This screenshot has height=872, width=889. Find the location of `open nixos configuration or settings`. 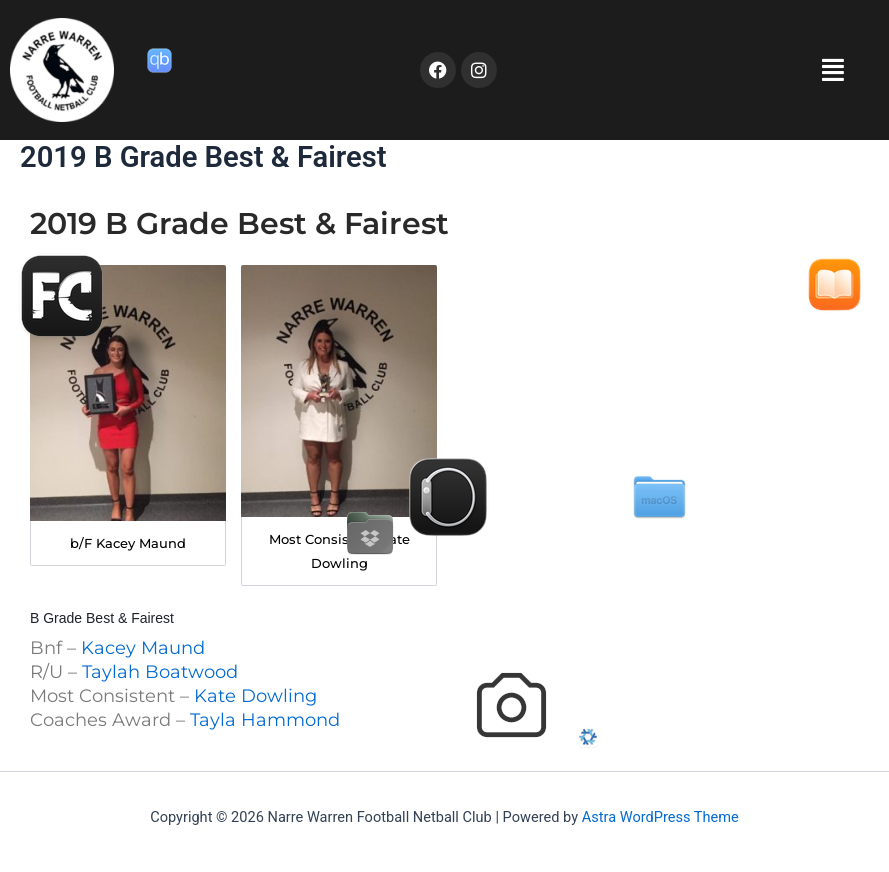

open nixos configuration or settings is located at coordinates (588, 737).